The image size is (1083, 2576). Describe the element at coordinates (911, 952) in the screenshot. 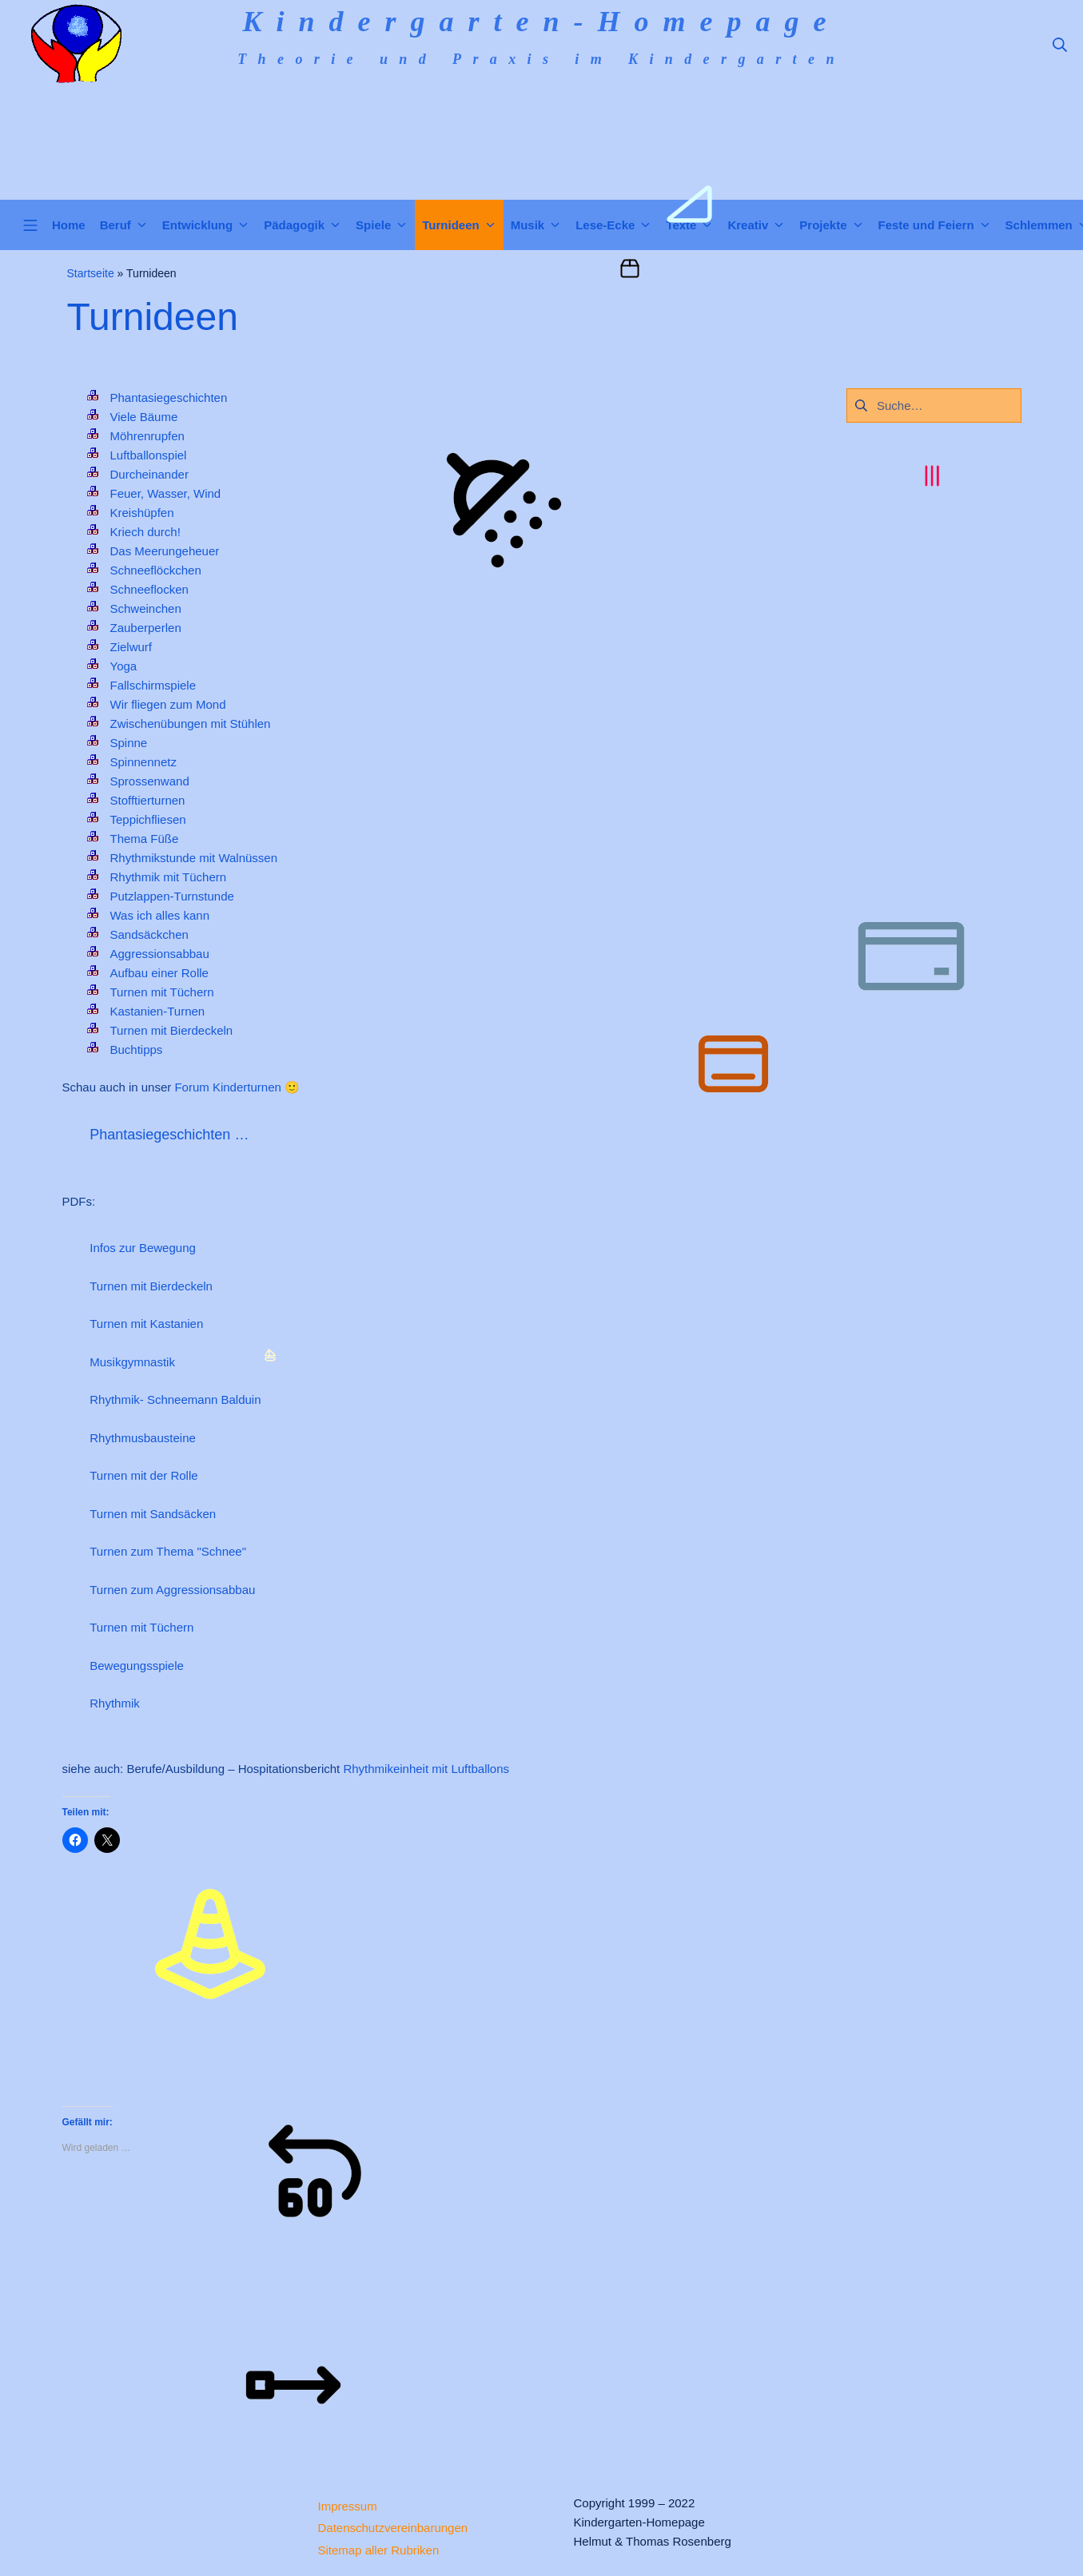

I see `manage payment methods` at that location.